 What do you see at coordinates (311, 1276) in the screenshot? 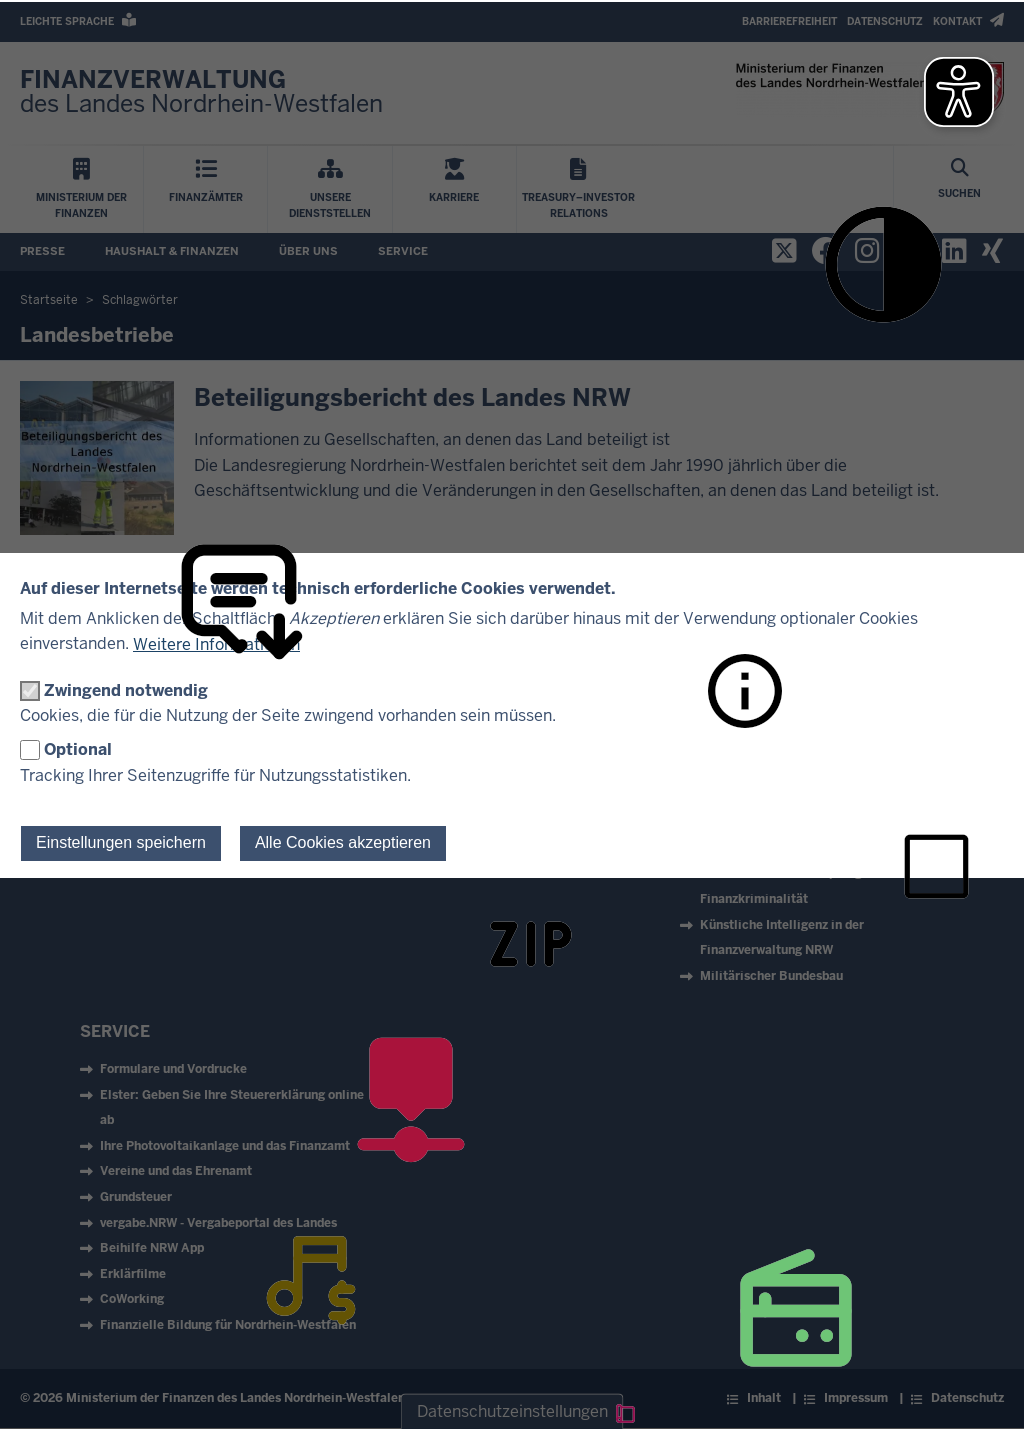
I see `purchase or buy music` at bounding box center [311, 1276].